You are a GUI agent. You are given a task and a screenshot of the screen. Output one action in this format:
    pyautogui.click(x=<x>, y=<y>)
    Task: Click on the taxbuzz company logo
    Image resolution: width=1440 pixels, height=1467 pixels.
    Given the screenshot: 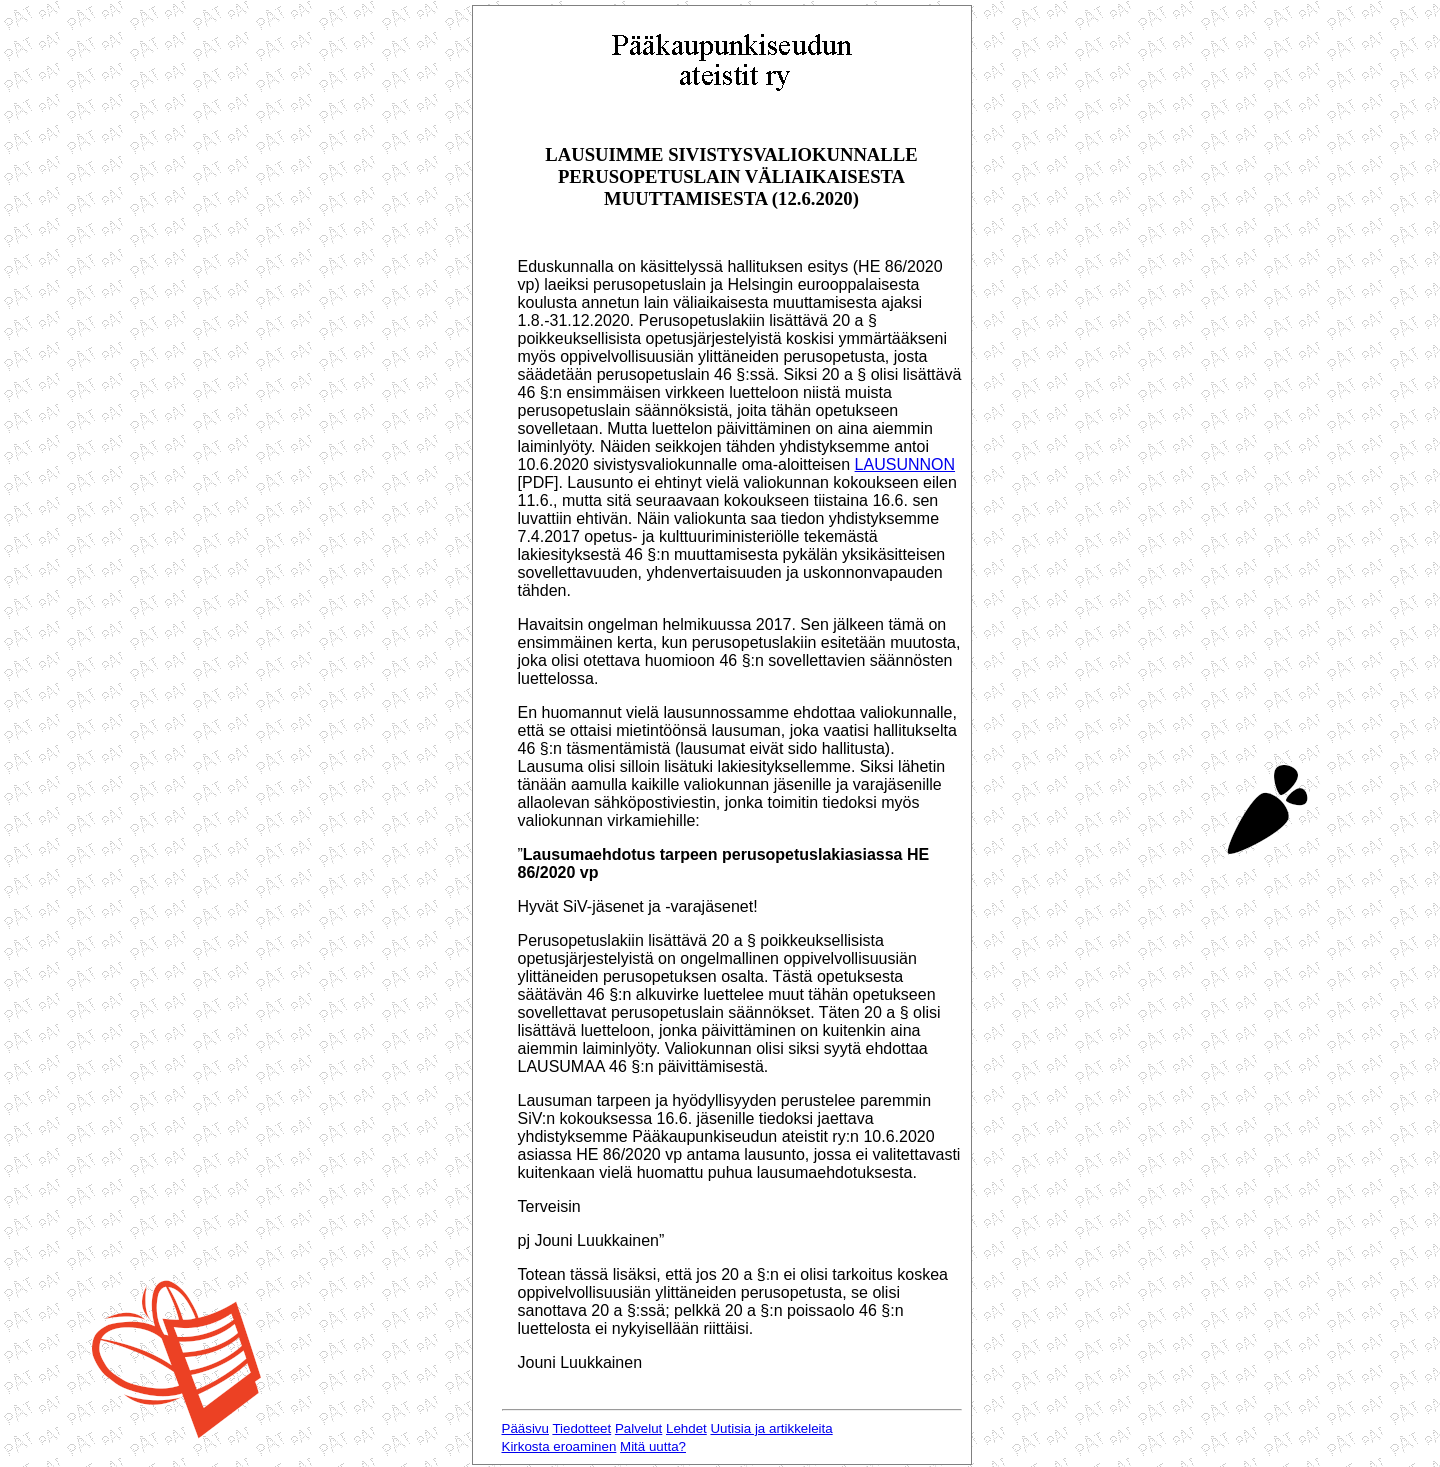 What is the action you would take?
    pyautogui.click(x=176, y=1359)
    